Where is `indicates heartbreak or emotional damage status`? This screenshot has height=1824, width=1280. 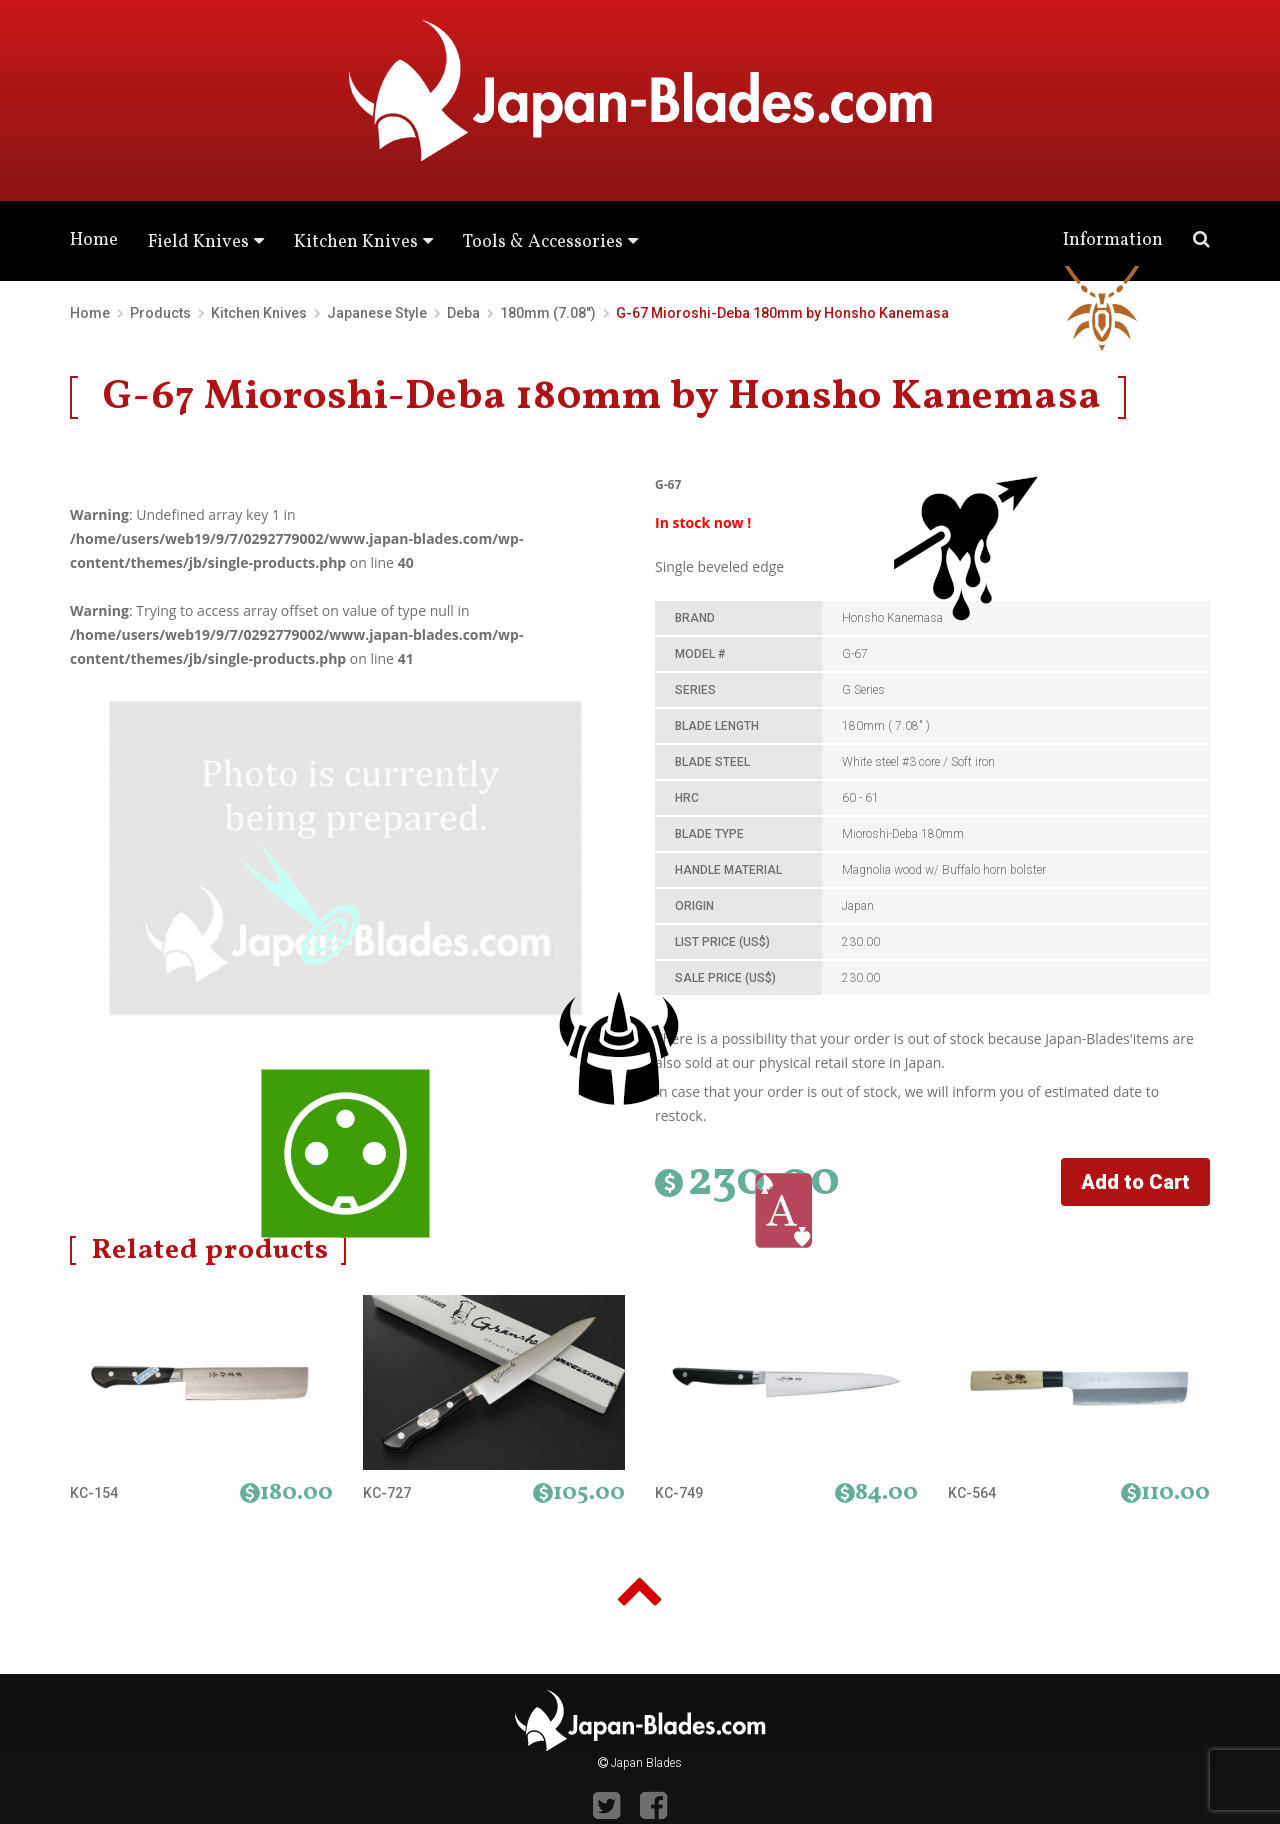 indicates heartbreak or emotional damage status is located at coordinates (966, 548).